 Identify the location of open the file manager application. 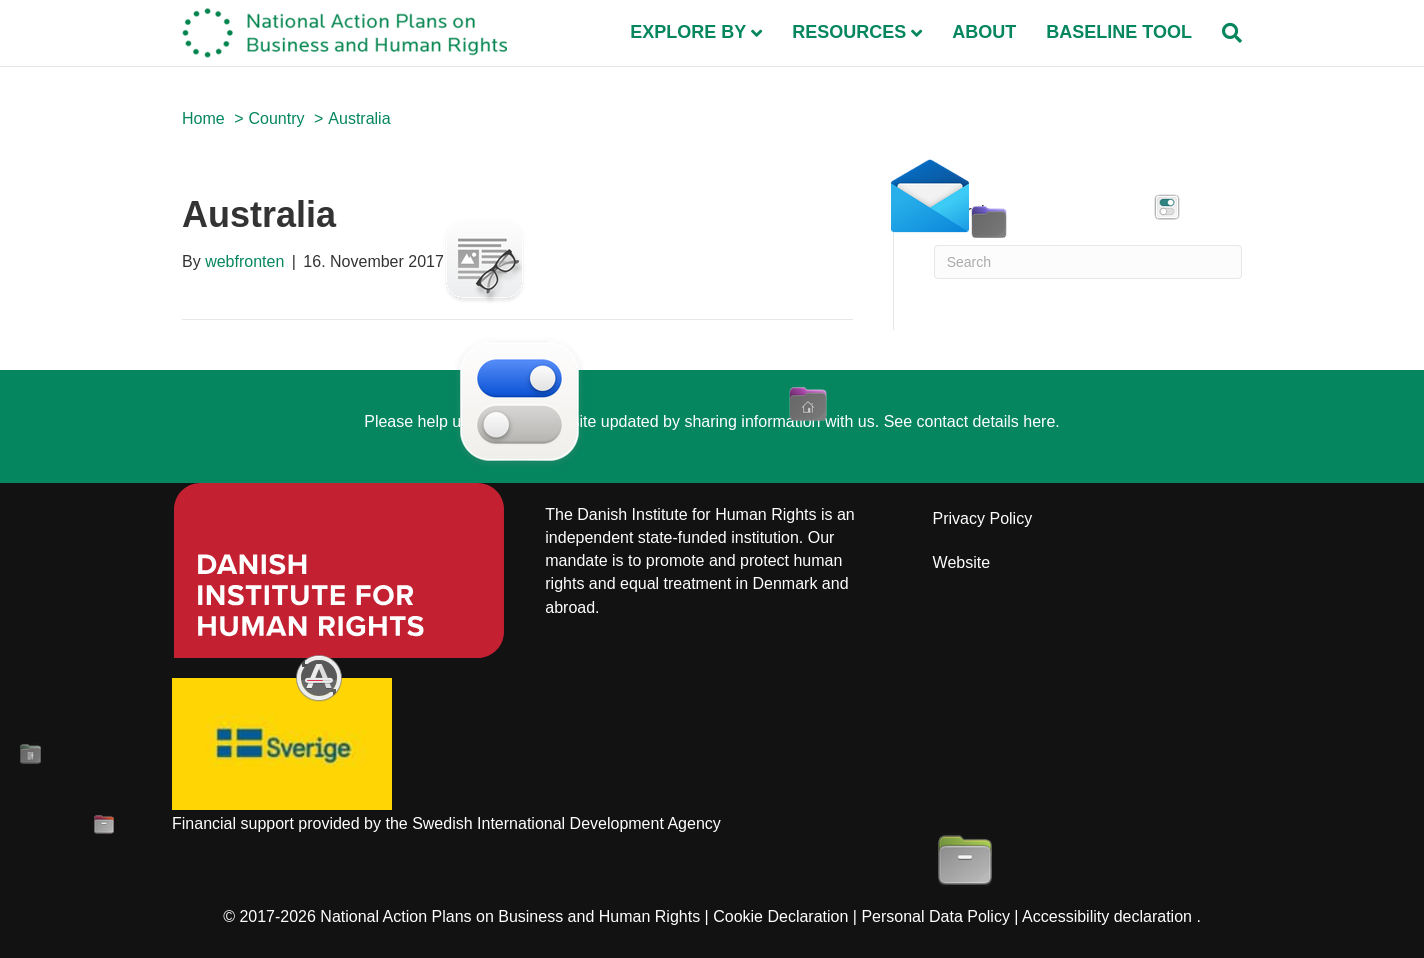
(104, 824).